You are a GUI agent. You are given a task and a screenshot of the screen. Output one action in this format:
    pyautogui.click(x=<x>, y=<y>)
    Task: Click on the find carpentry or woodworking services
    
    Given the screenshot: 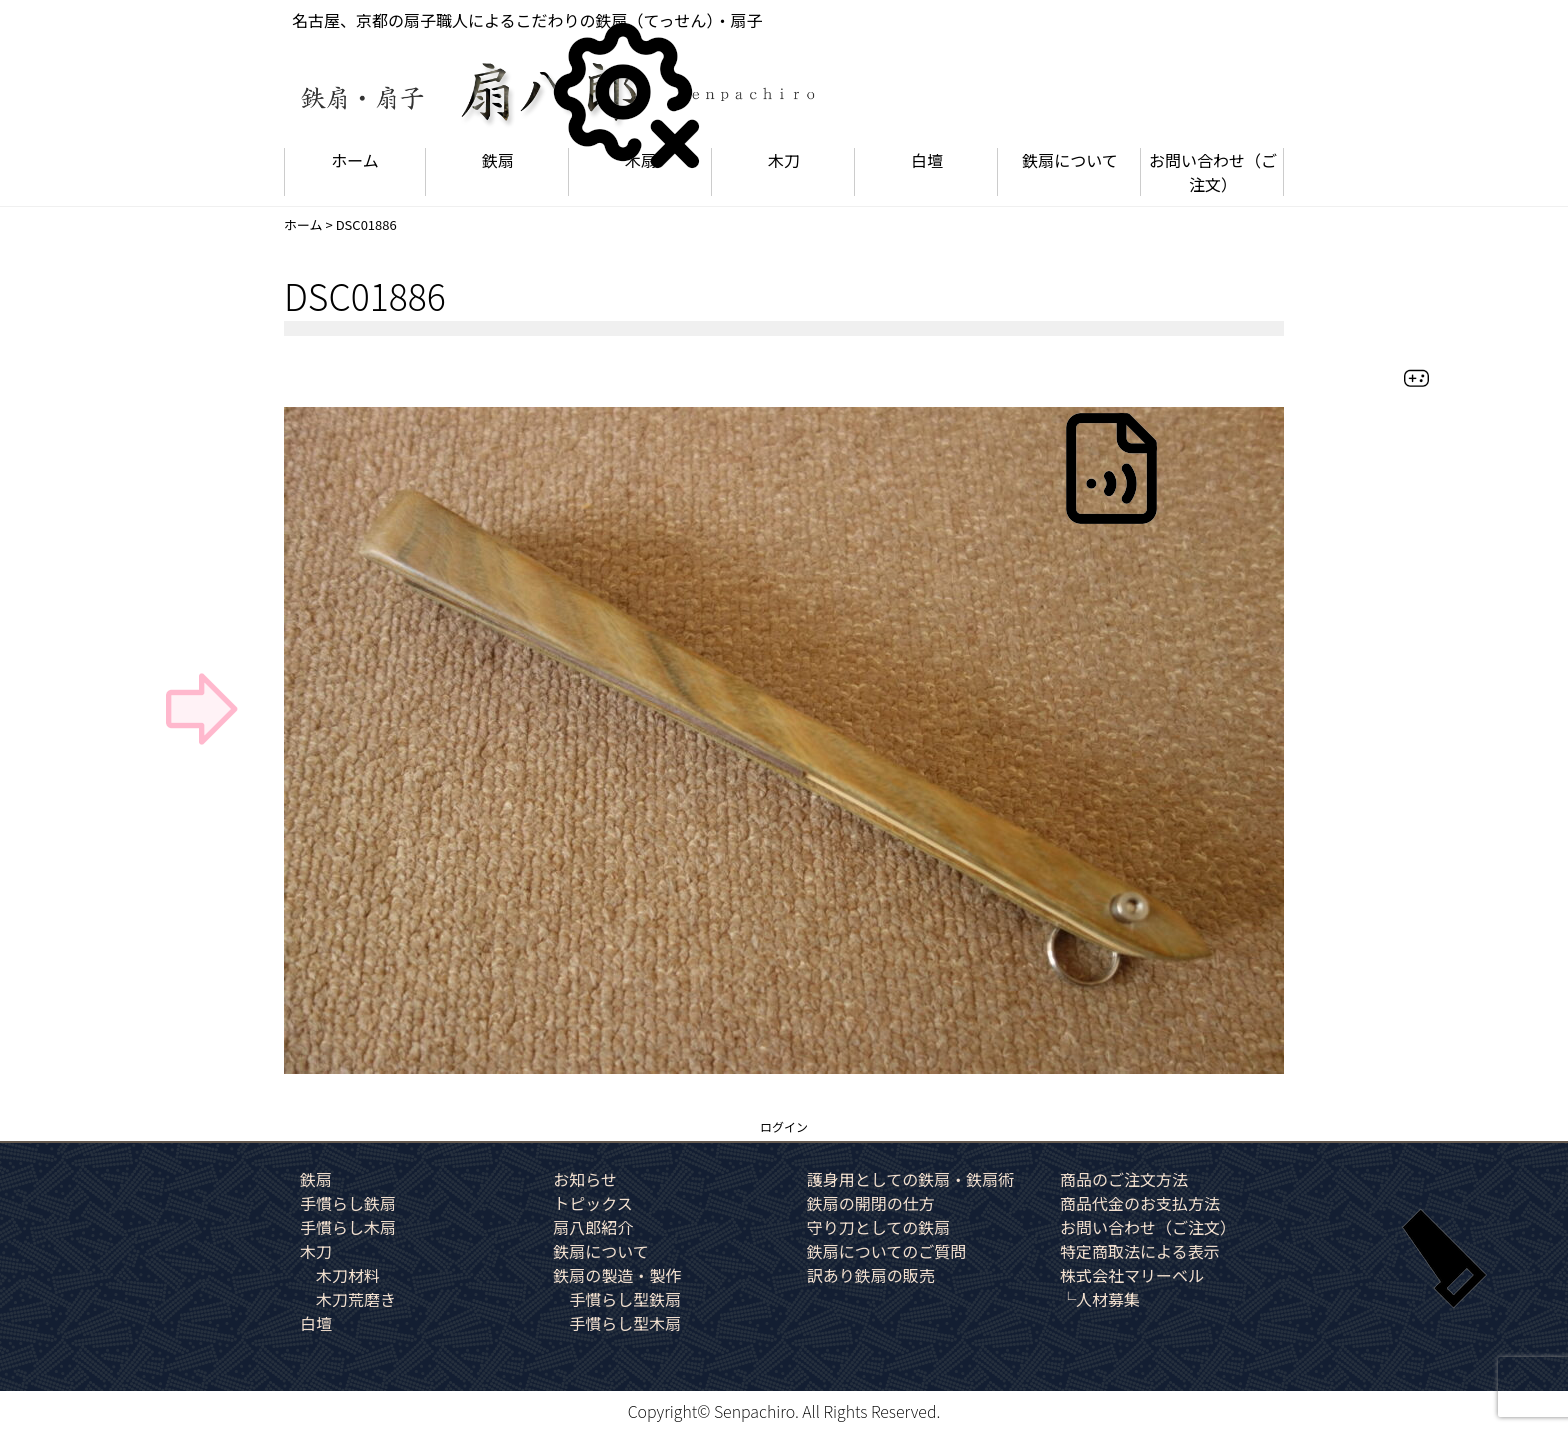 What is the action you would take?
    pyautogui.click(x=1444, y=1258)
    